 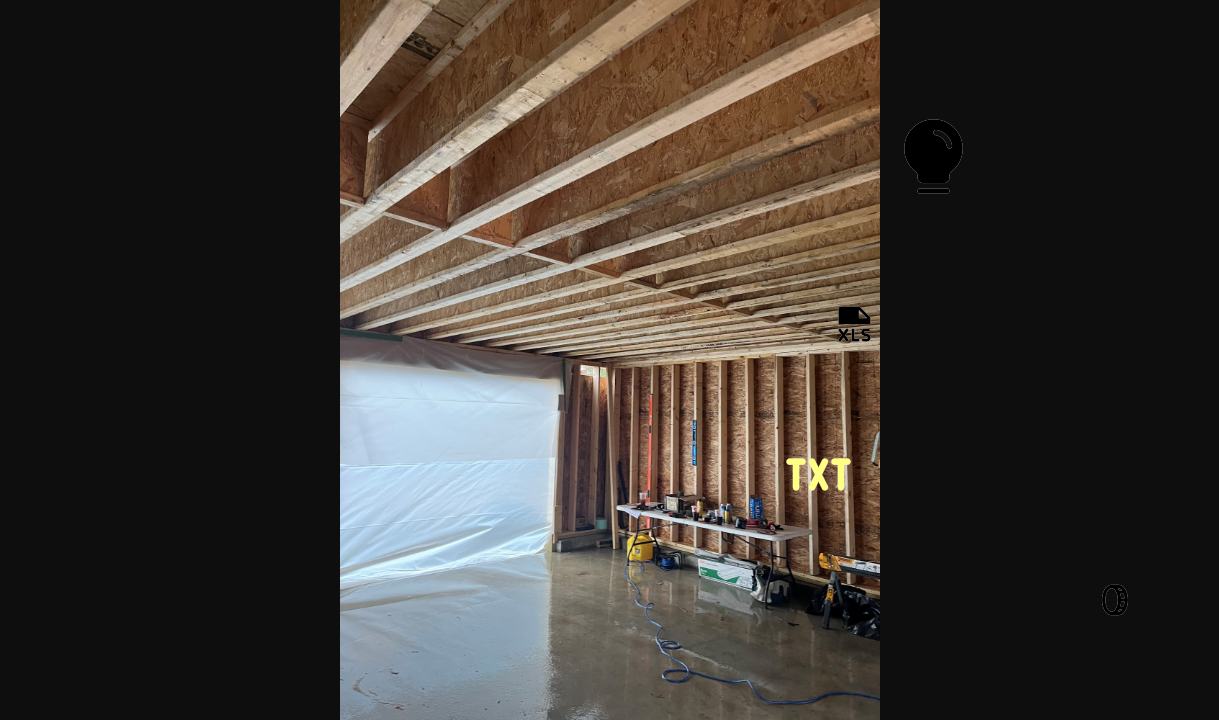 I want to click on view your coin balance or currency, so click(x=1115, y=600).